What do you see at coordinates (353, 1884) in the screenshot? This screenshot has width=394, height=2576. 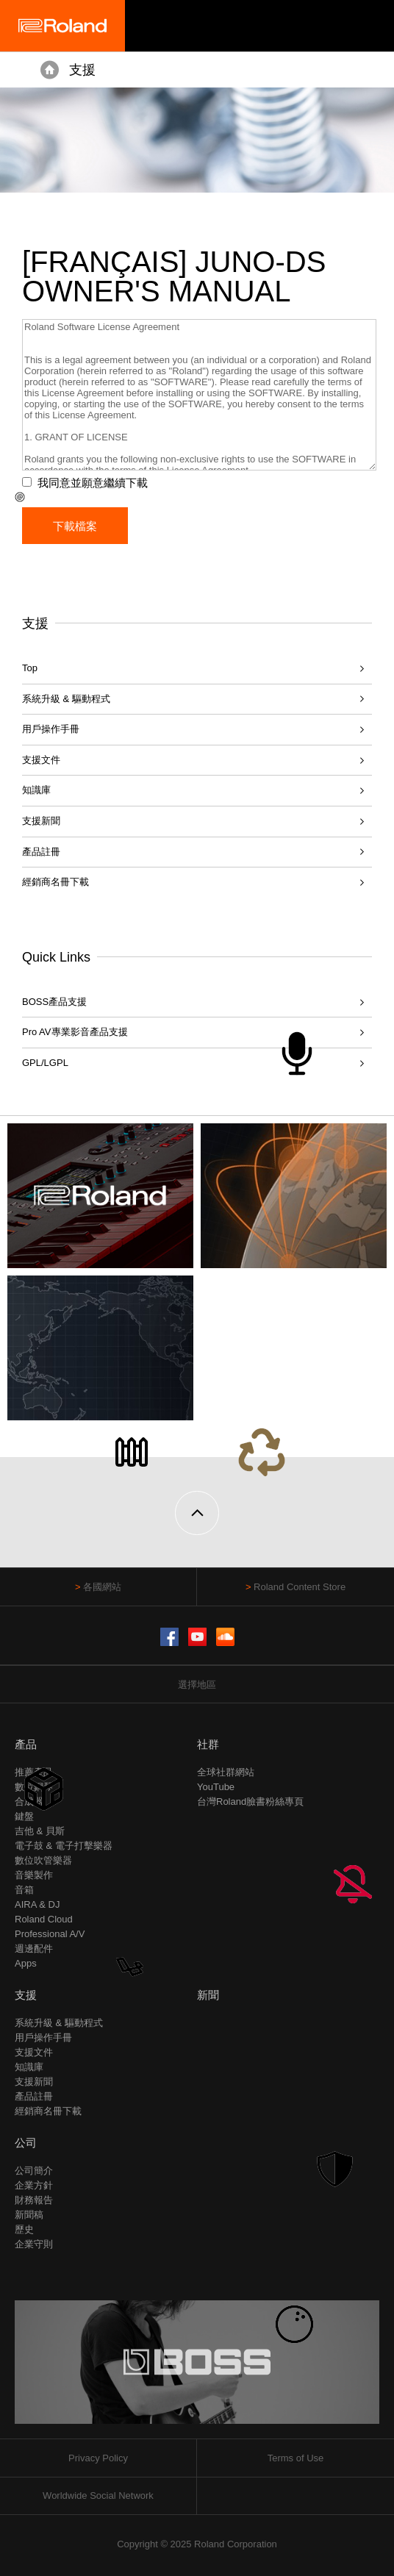 I see `mute notifications` at bounding box center [353, 1884].